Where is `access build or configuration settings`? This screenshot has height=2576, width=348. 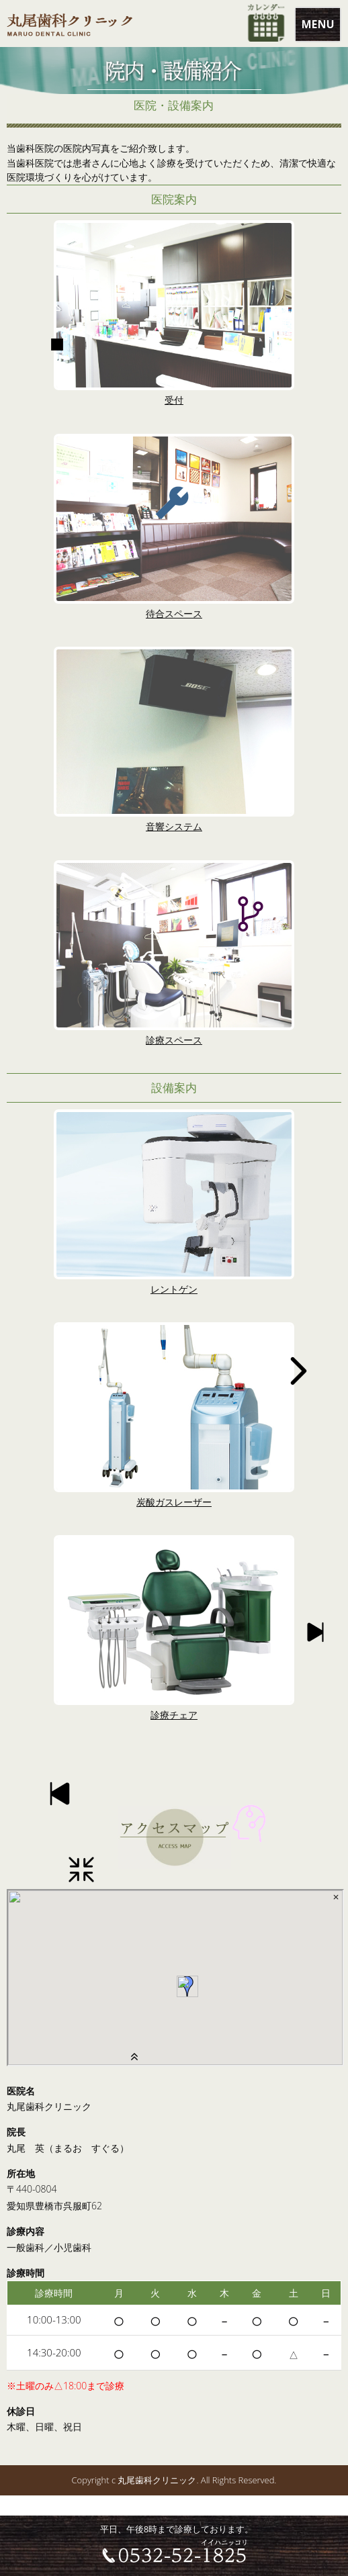
access build or configuration settings is located at coordinates (172, 503).